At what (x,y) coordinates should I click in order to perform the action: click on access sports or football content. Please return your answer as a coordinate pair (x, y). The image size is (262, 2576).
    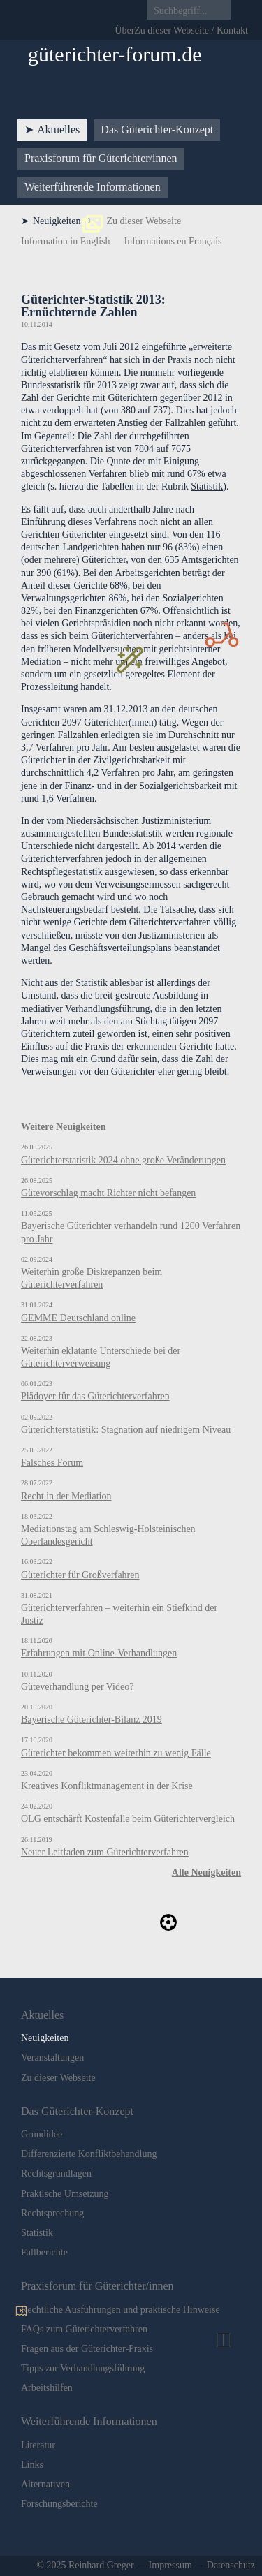
    Looking at the image, I should click on (168, 1922).